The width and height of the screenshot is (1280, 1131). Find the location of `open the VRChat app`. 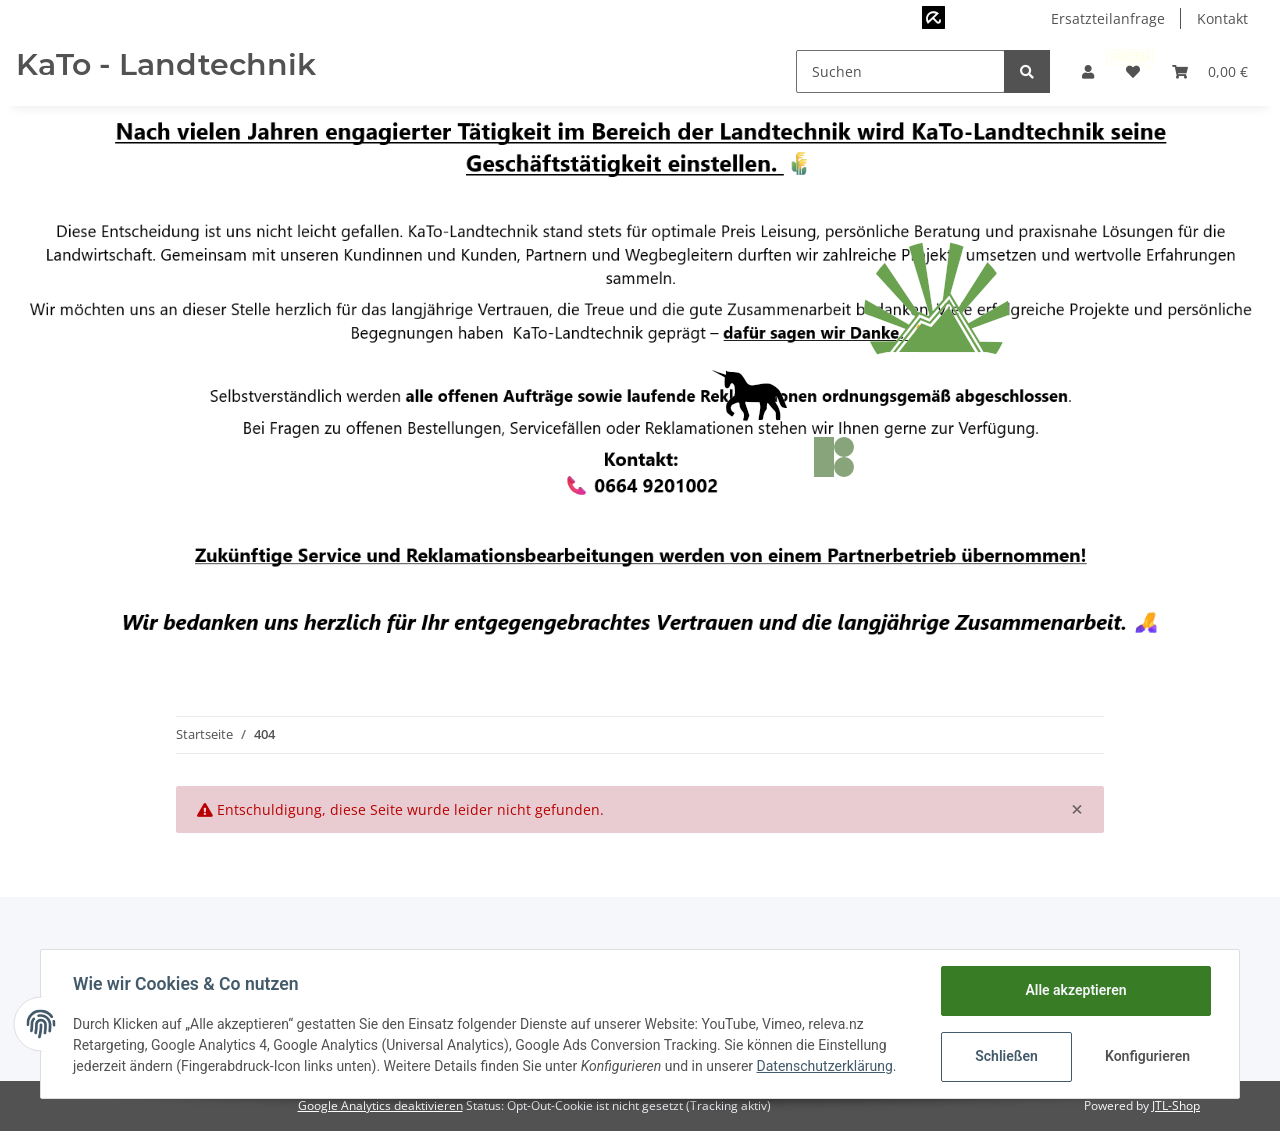

open the VRChat app is located at coordinates (1129, 59).